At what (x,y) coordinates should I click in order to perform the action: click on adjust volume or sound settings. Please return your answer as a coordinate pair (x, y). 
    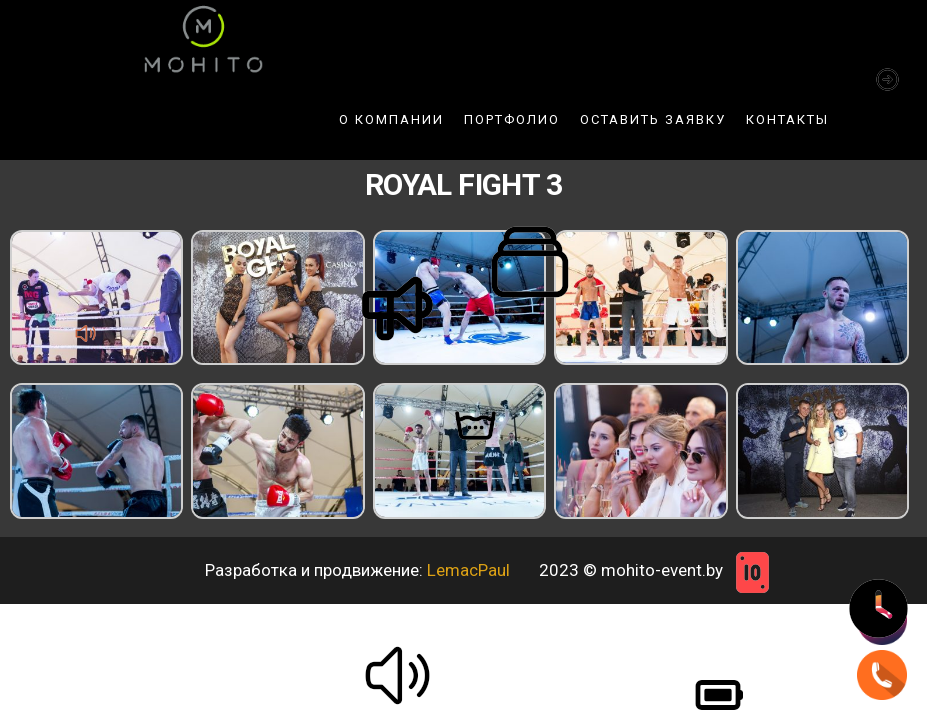
    Looking at the image, I should click on (397, 675).